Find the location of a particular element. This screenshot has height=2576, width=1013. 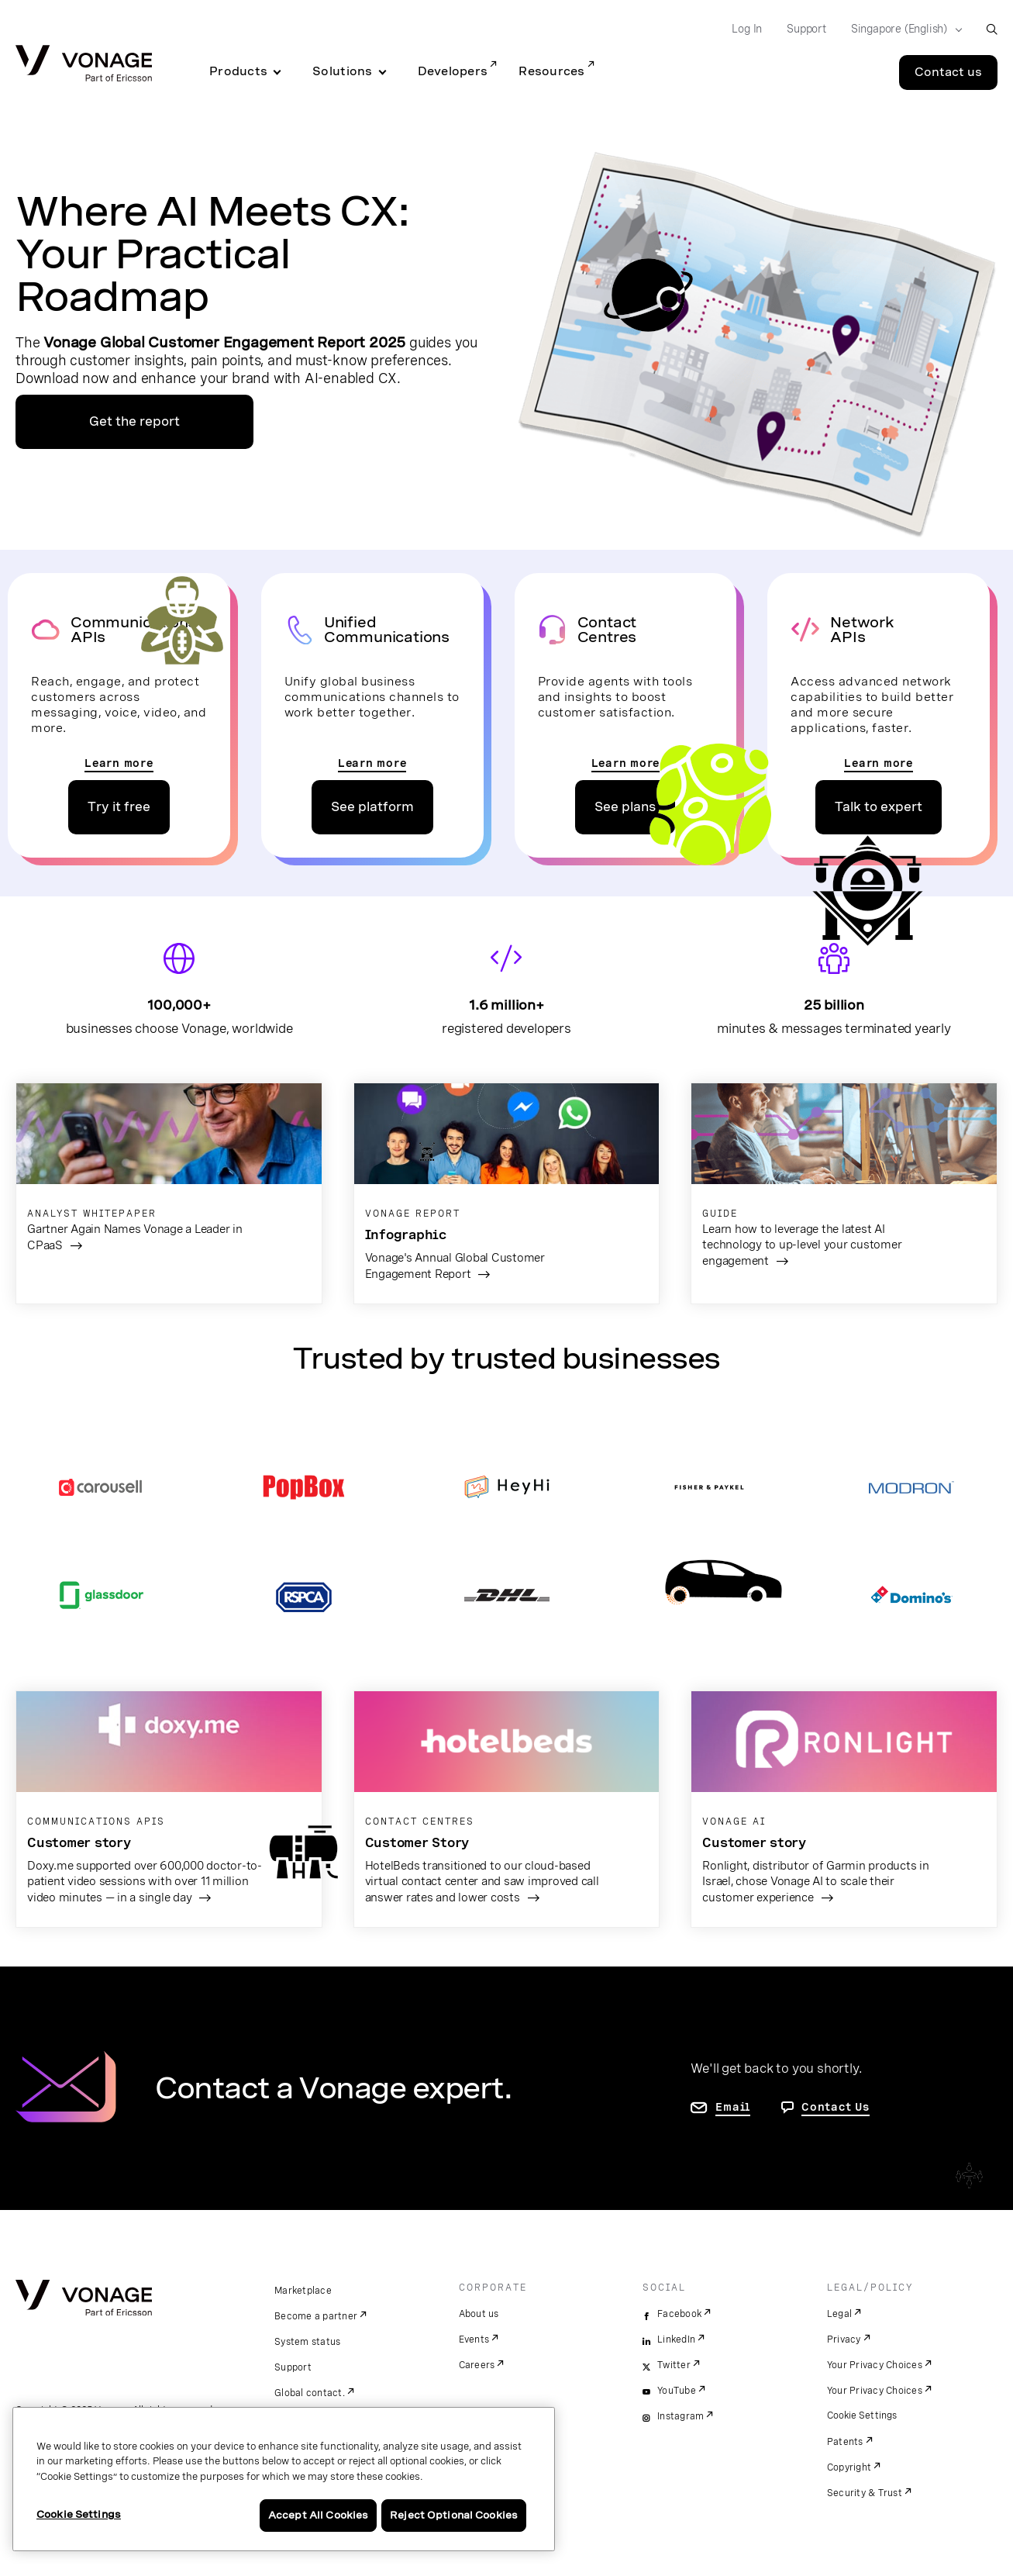

join or schedule a meeting is located at coordinates (969, 2175).